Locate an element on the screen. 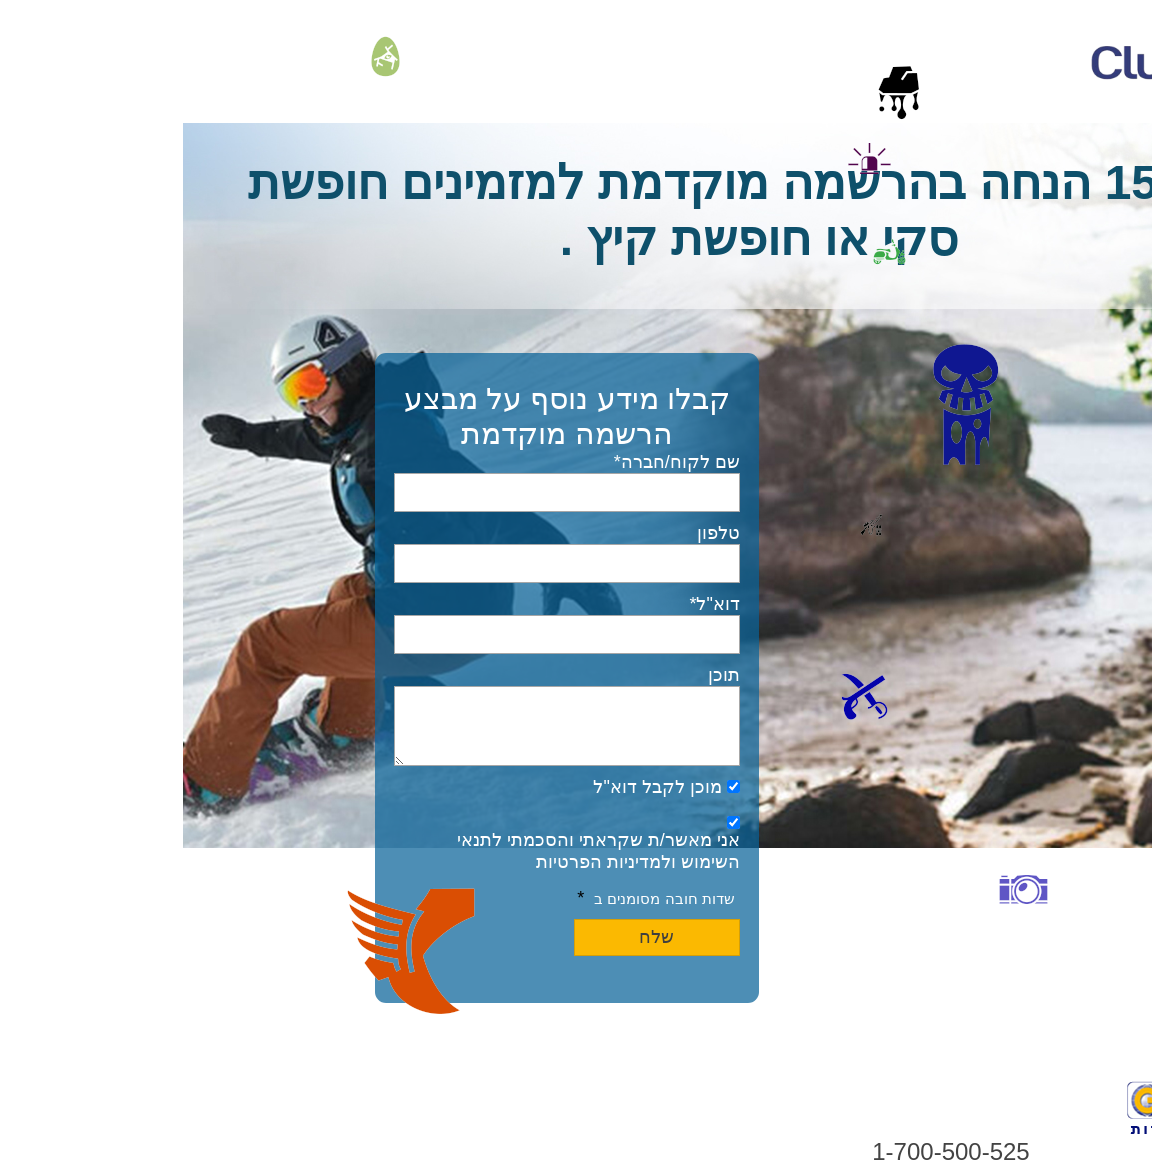 The height and width of the screenshot is (1166, 1152). take a photo is located at coordinates (1023, 889).